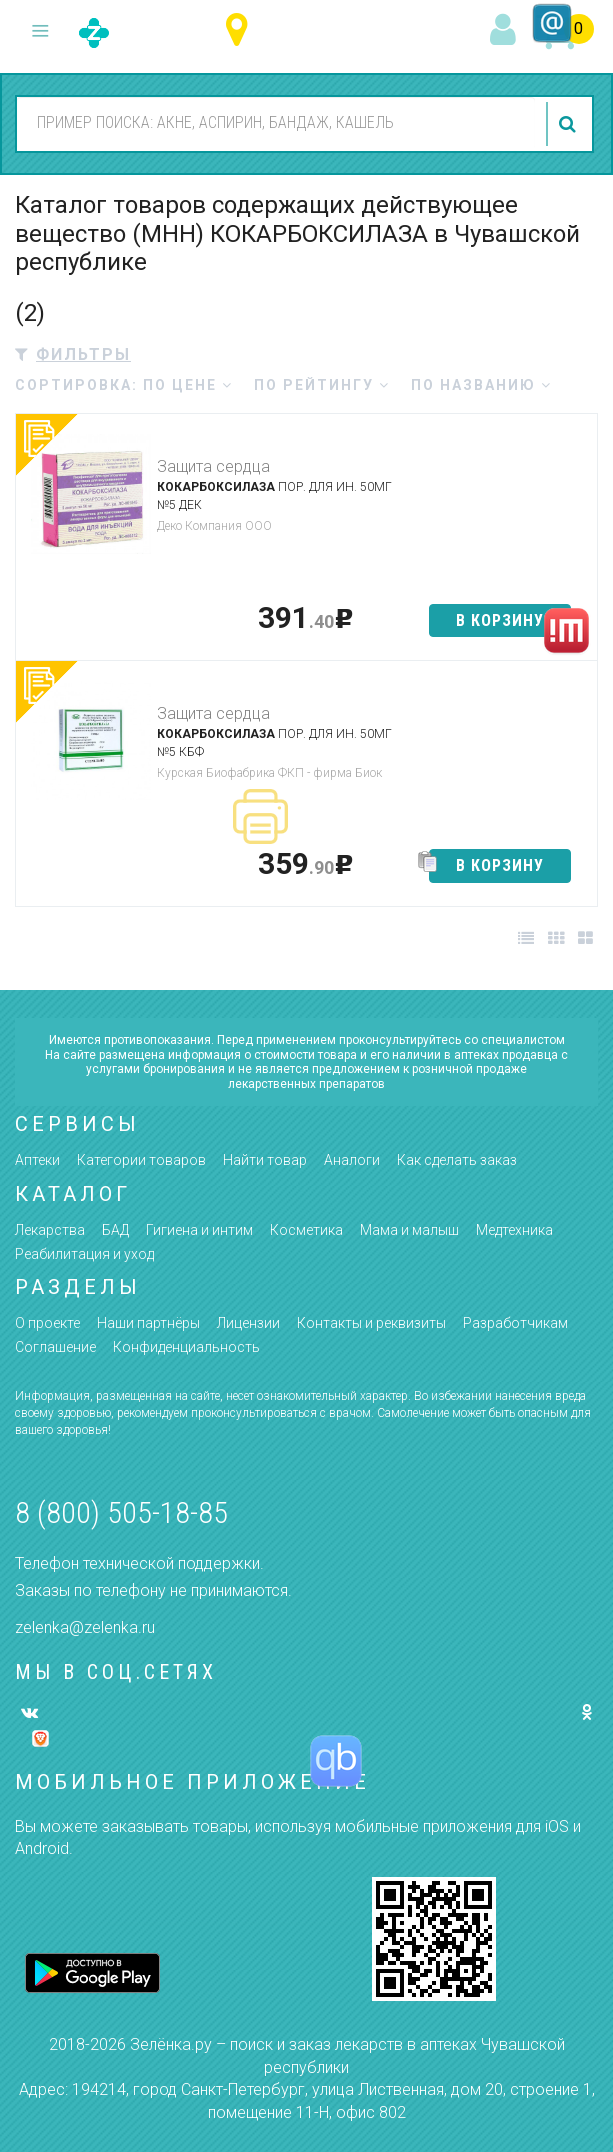 Image resolution: width=613 pixels, height=2152 pixels. Describe the element at coordinates (566, 630) in the screenshot. I see `open NoMachine remote desktop application` at that location.